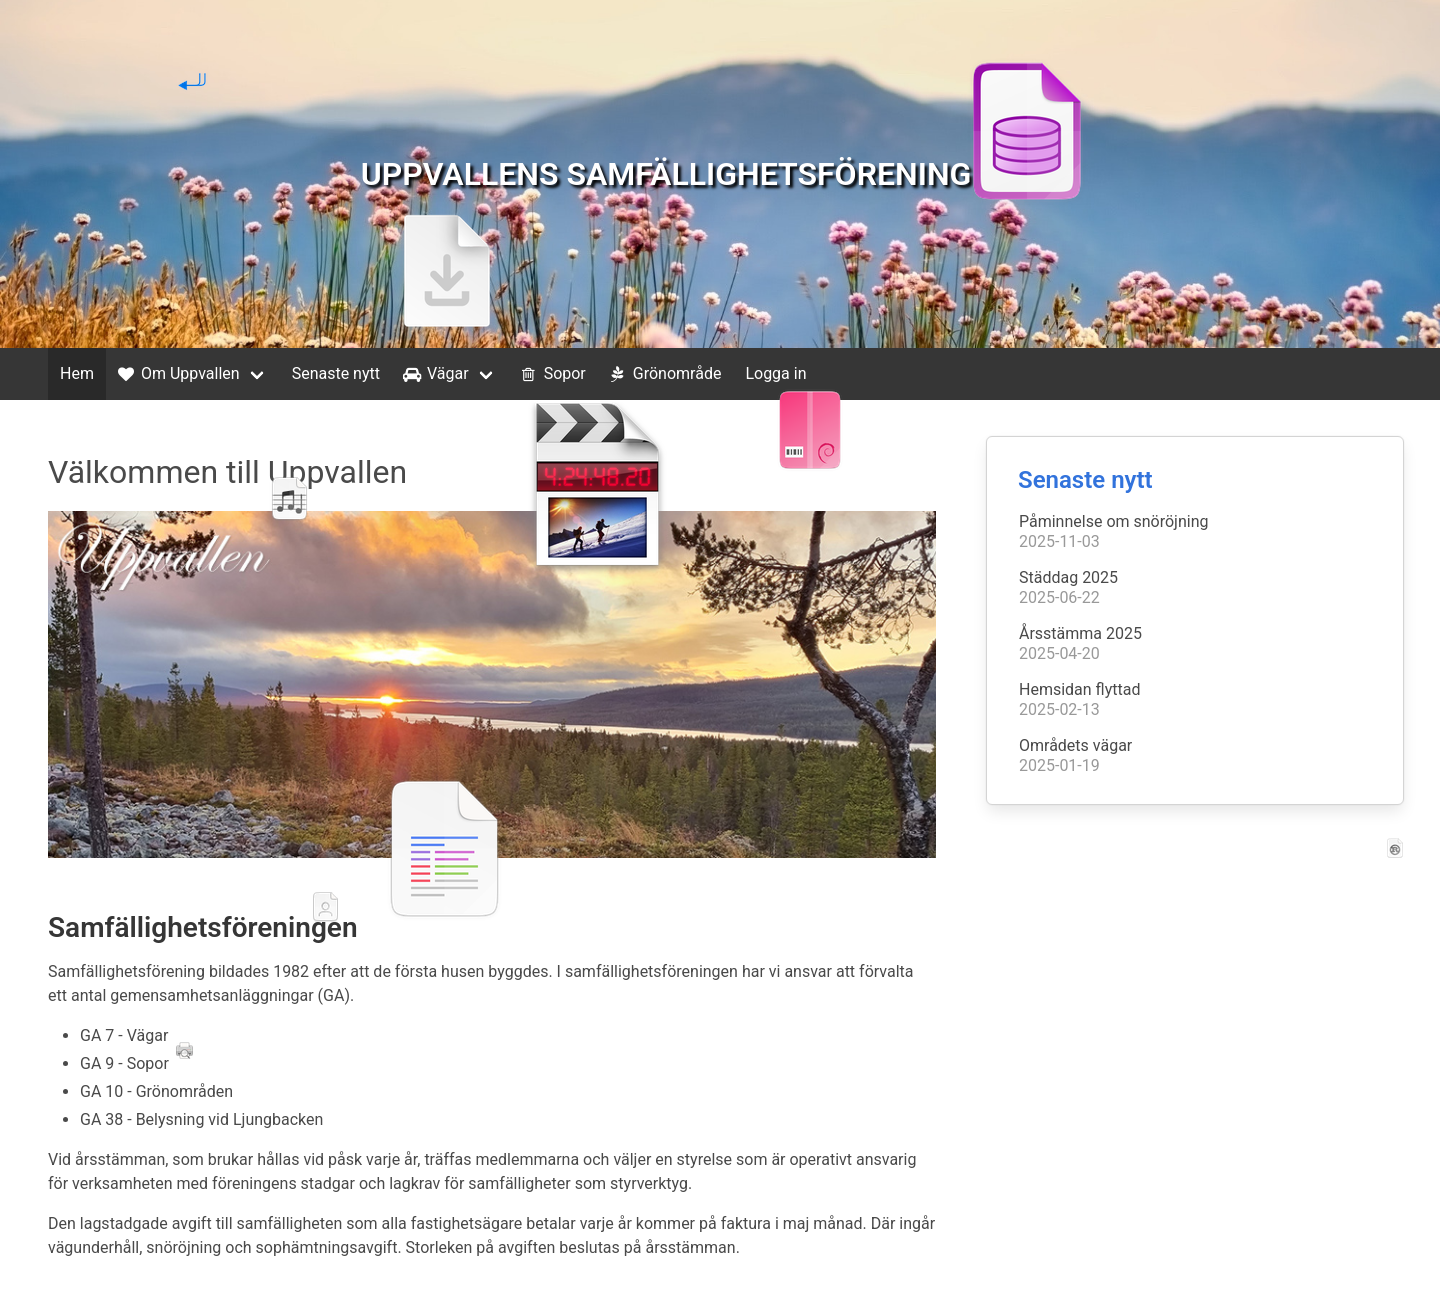  I want to click on an iMelody audio file, so click(289, 498).